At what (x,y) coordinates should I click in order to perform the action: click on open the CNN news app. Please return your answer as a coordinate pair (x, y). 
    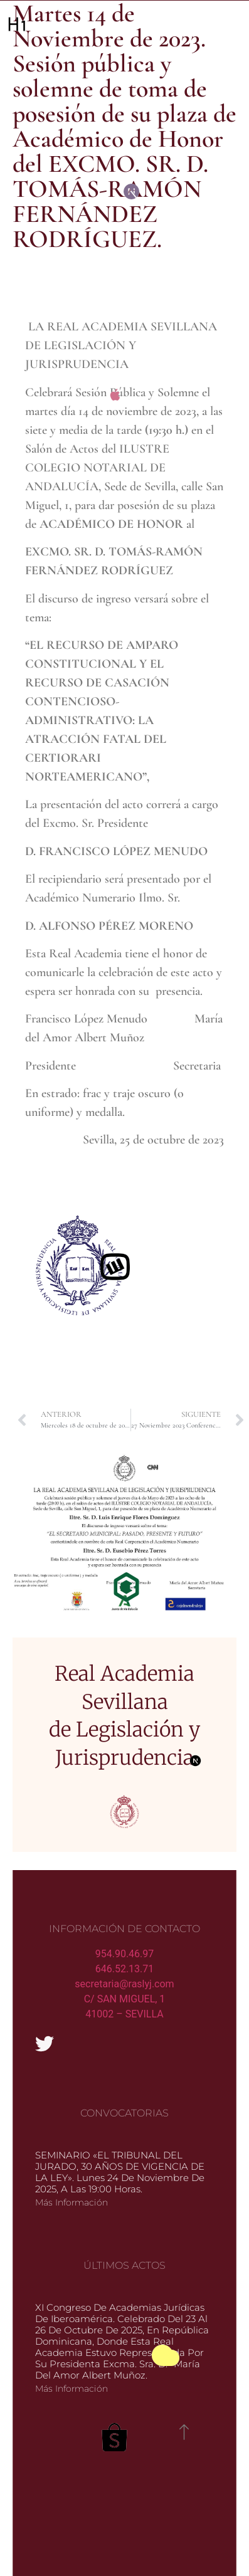
    Looking at the image, I should click on (152, 1467).